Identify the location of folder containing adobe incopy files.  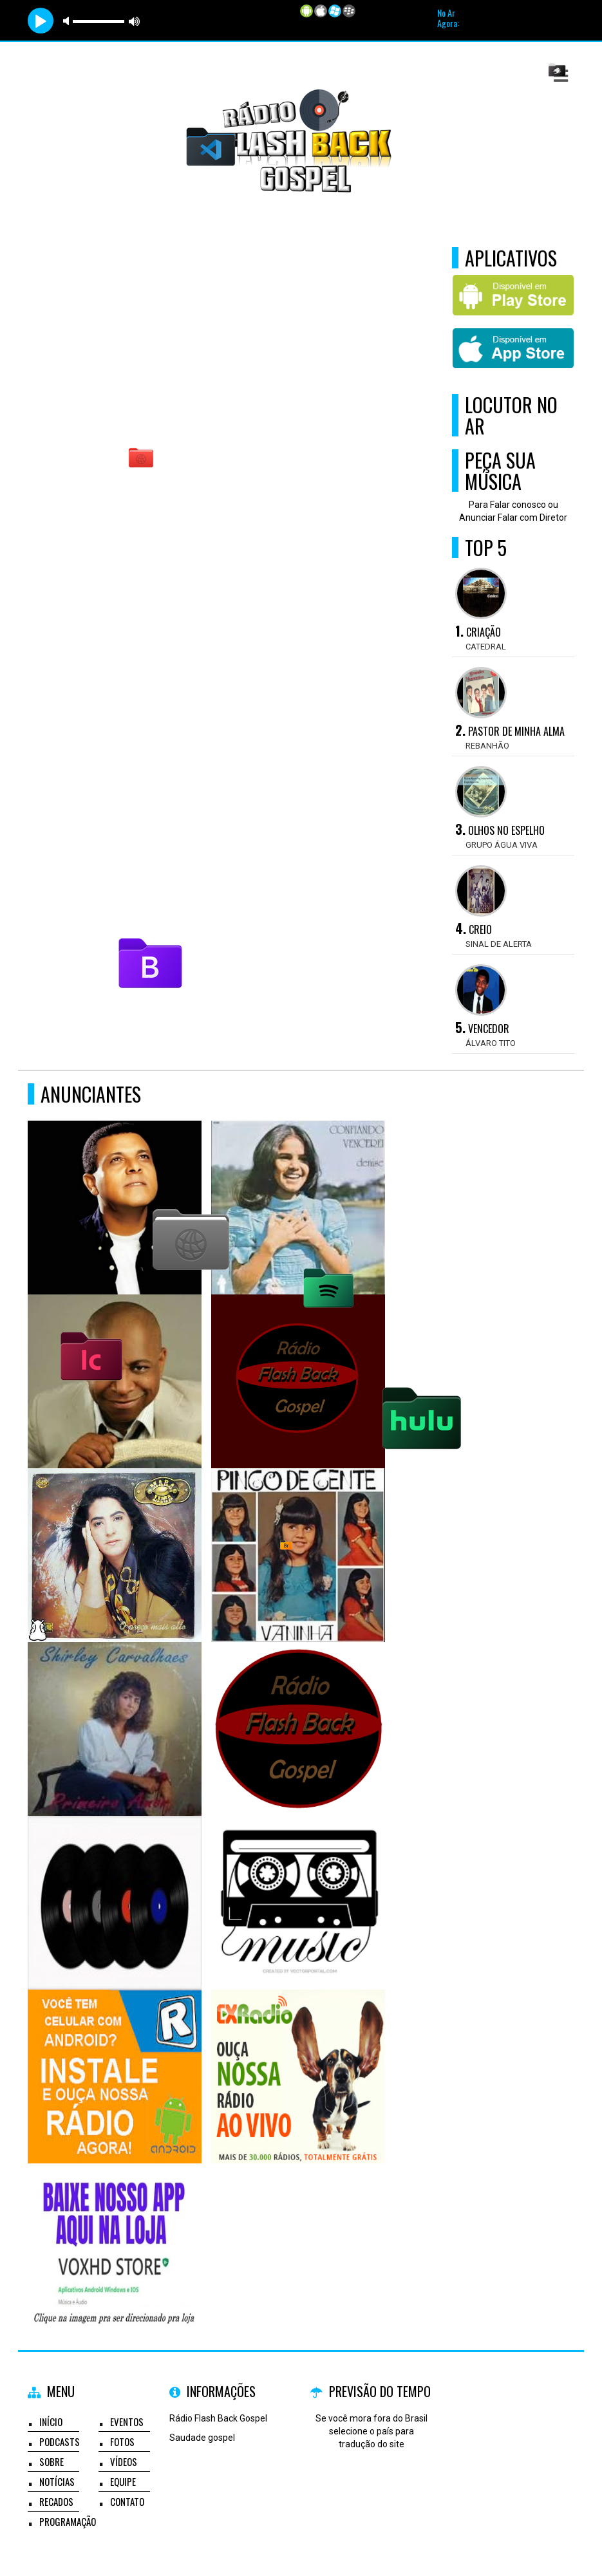
(91, 1358).